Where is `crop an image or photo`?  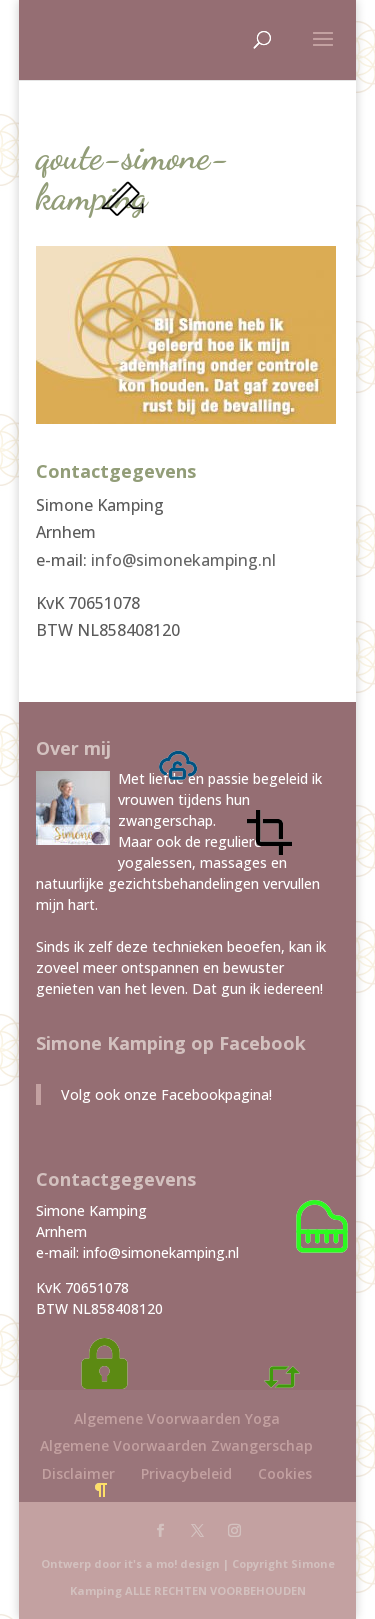 crop an image or photo is located at coordinates (269, 832).